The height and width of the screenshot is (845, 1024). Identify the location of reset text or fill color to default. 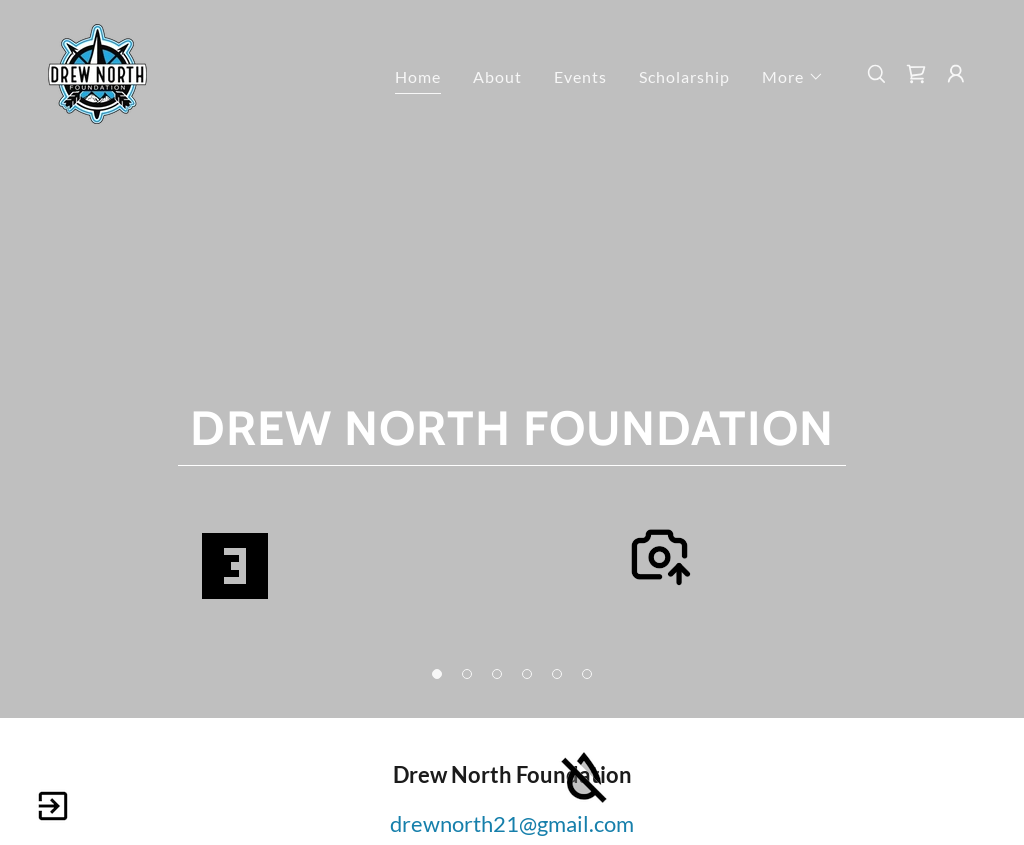
(584, 777).